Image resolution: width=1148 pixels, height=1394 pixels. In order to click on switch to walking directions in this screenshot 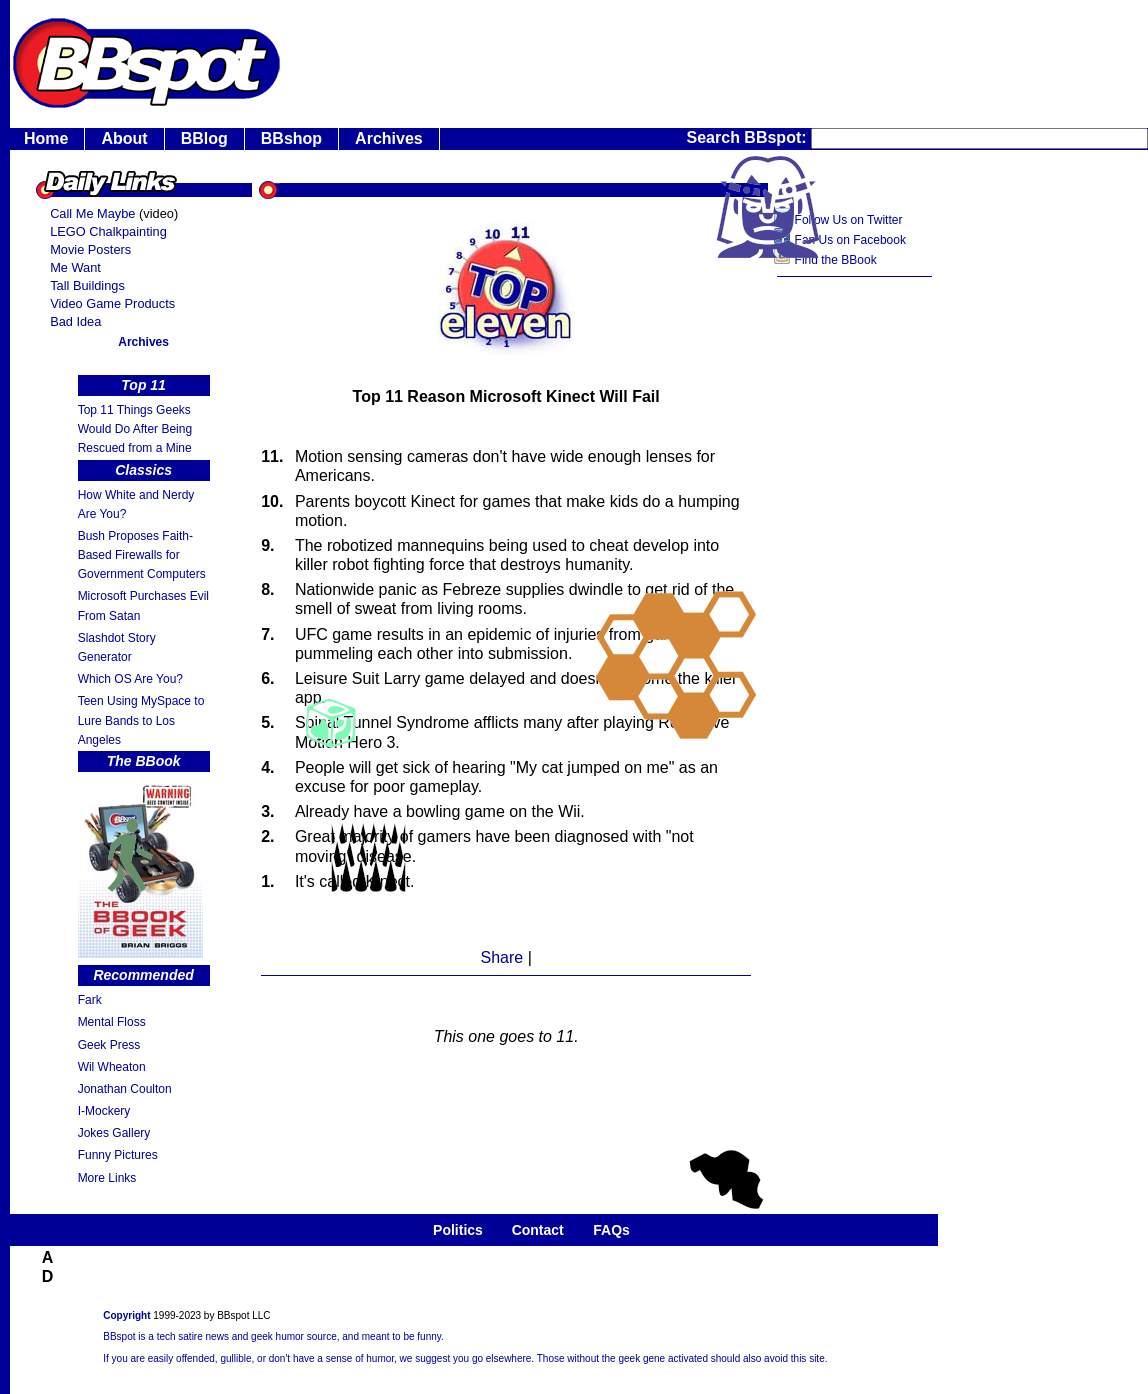, I will do `click(130, 855)`.